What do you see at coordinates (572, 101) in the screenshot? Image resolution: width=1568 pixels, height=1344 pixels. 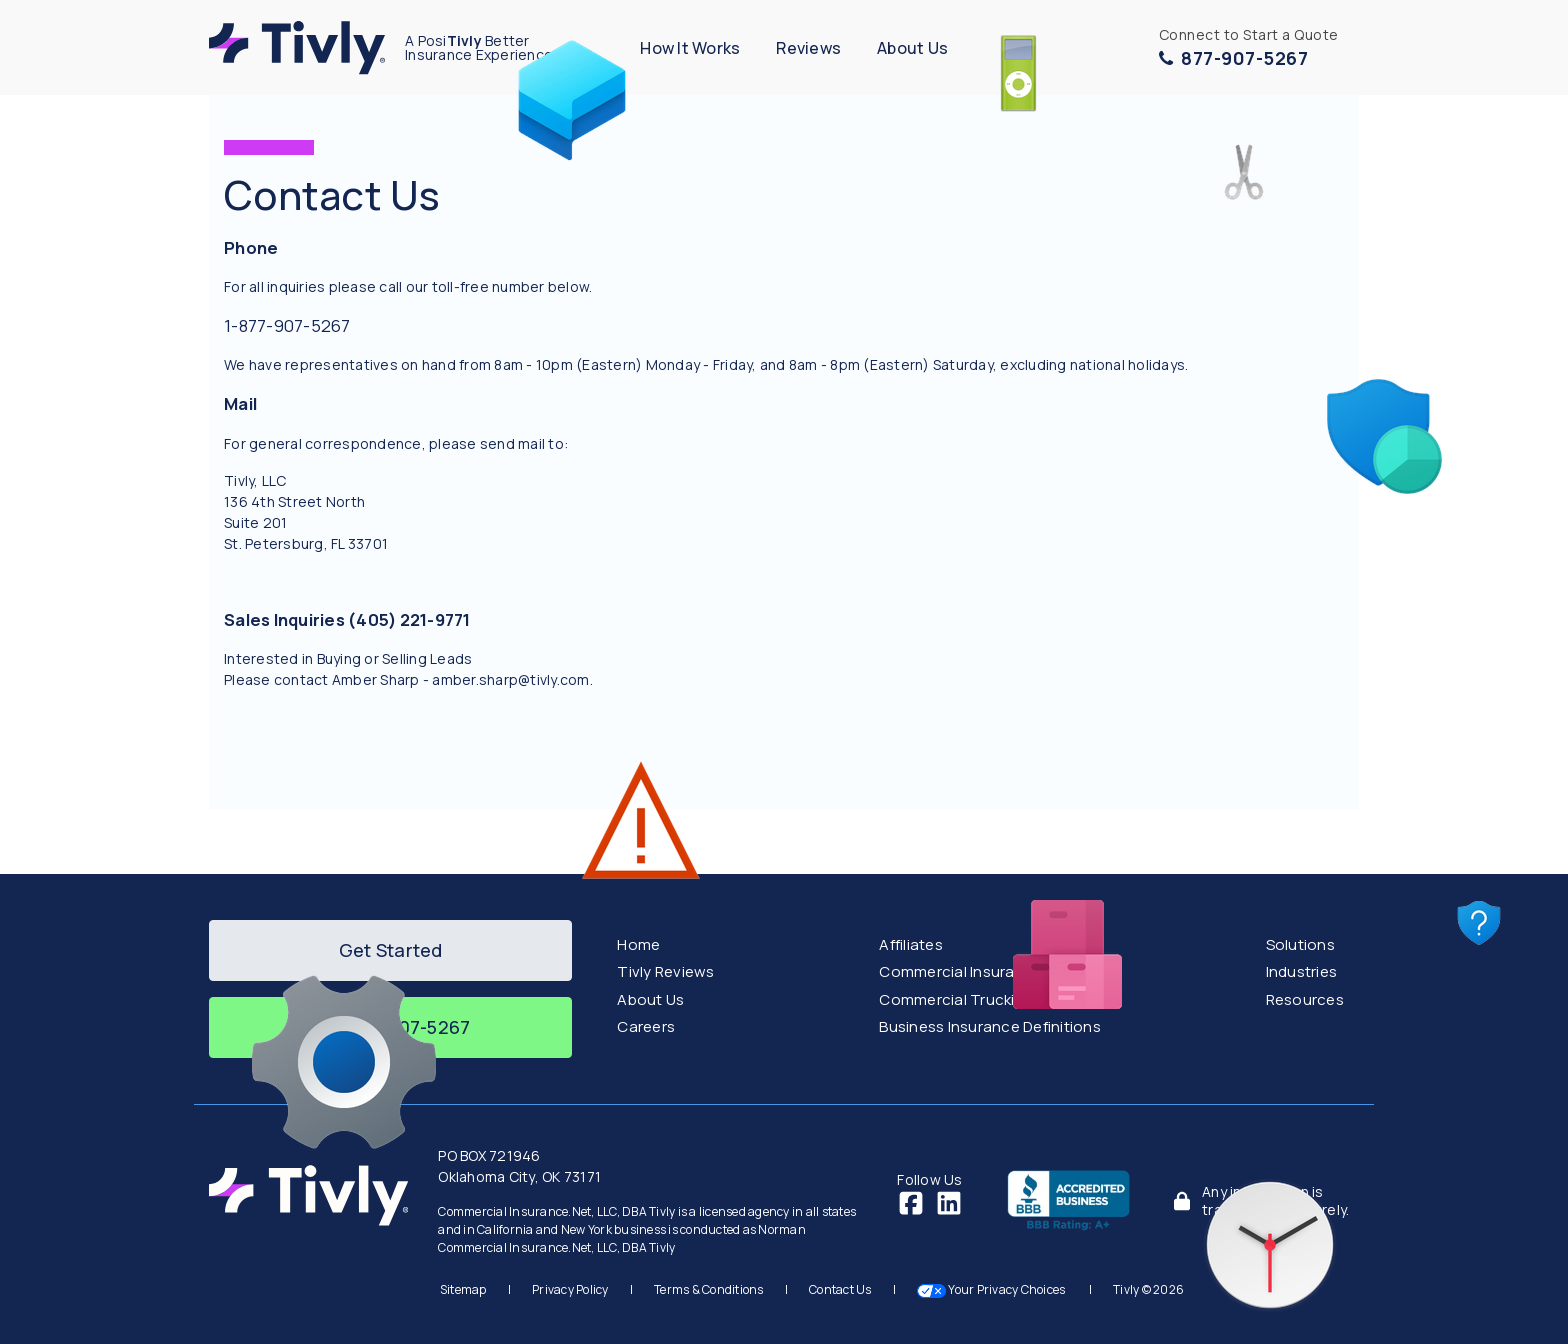 I see `open the assistant app` at bounding box center [572, 101].